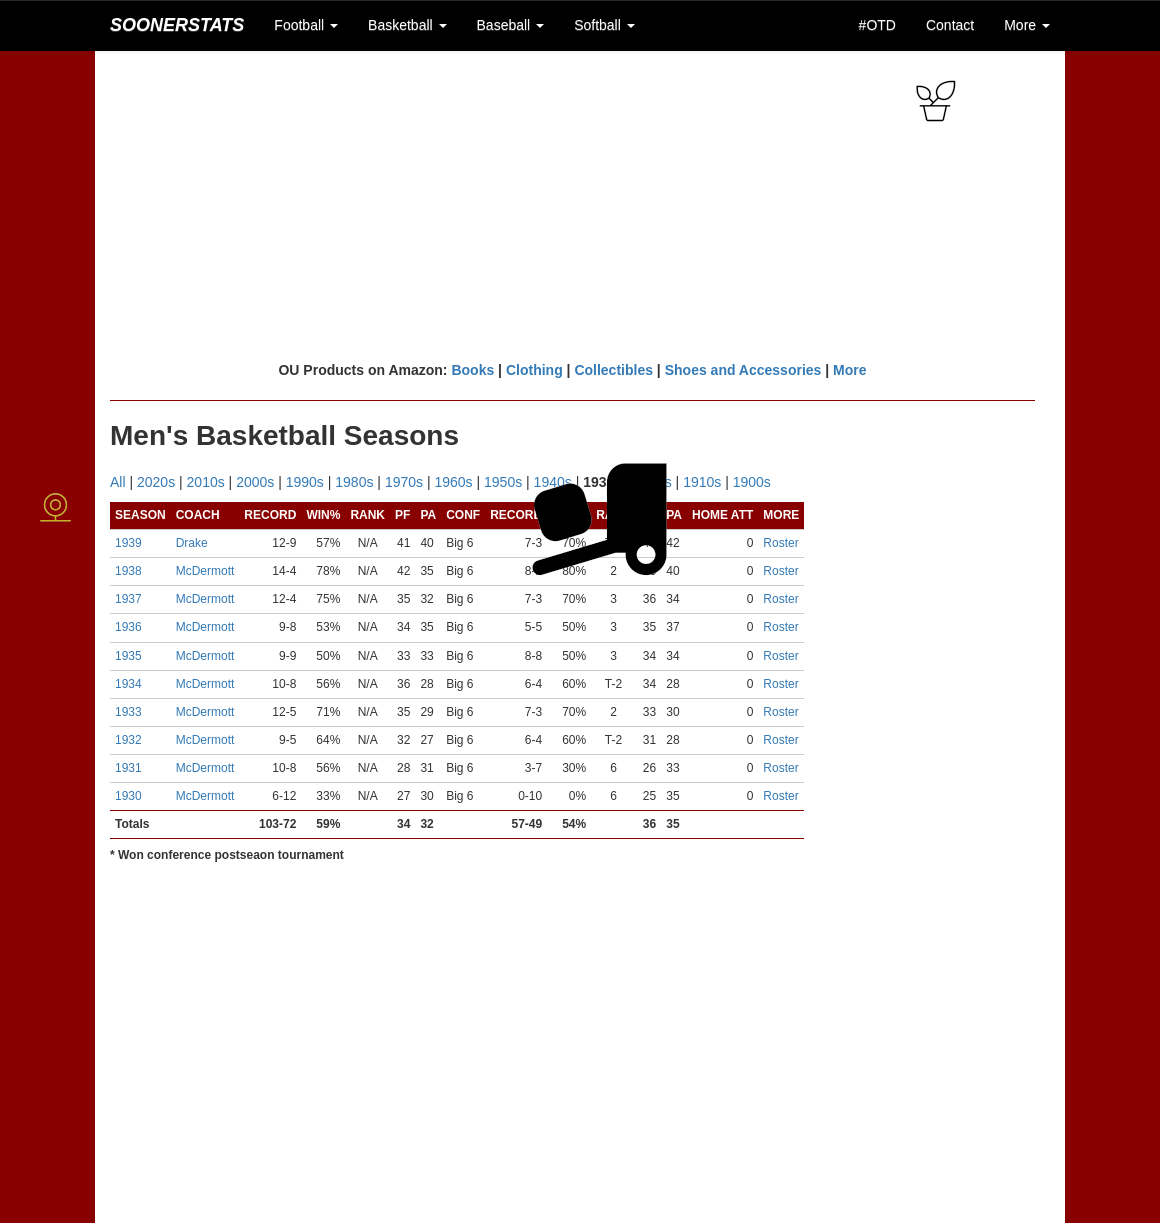 Image resolution: width=1160 pixels, height=1223 pixels. Describe the element at coordinates (55, 508) in the screenshot. I see `enable webcam or video camera` at that location.